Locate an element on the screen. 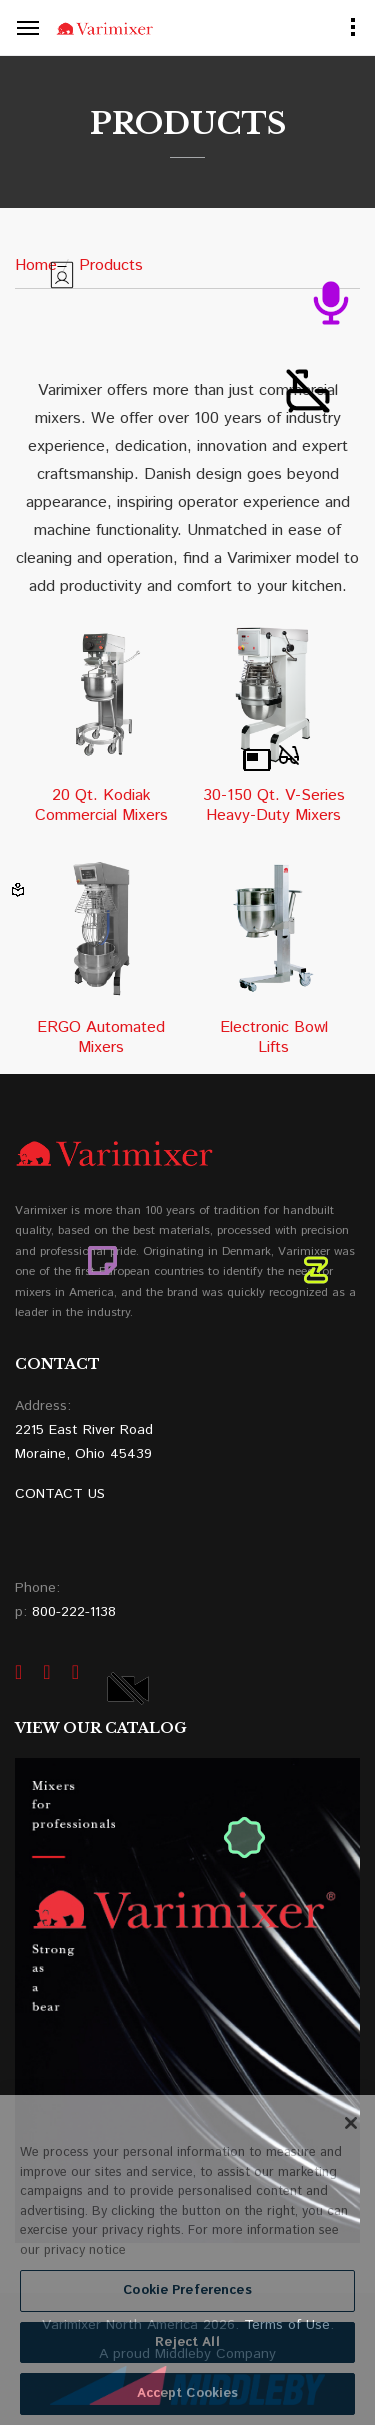 The height and width of the screenshot is (2425, 375). access local library services is located at coordinates (18, 890).